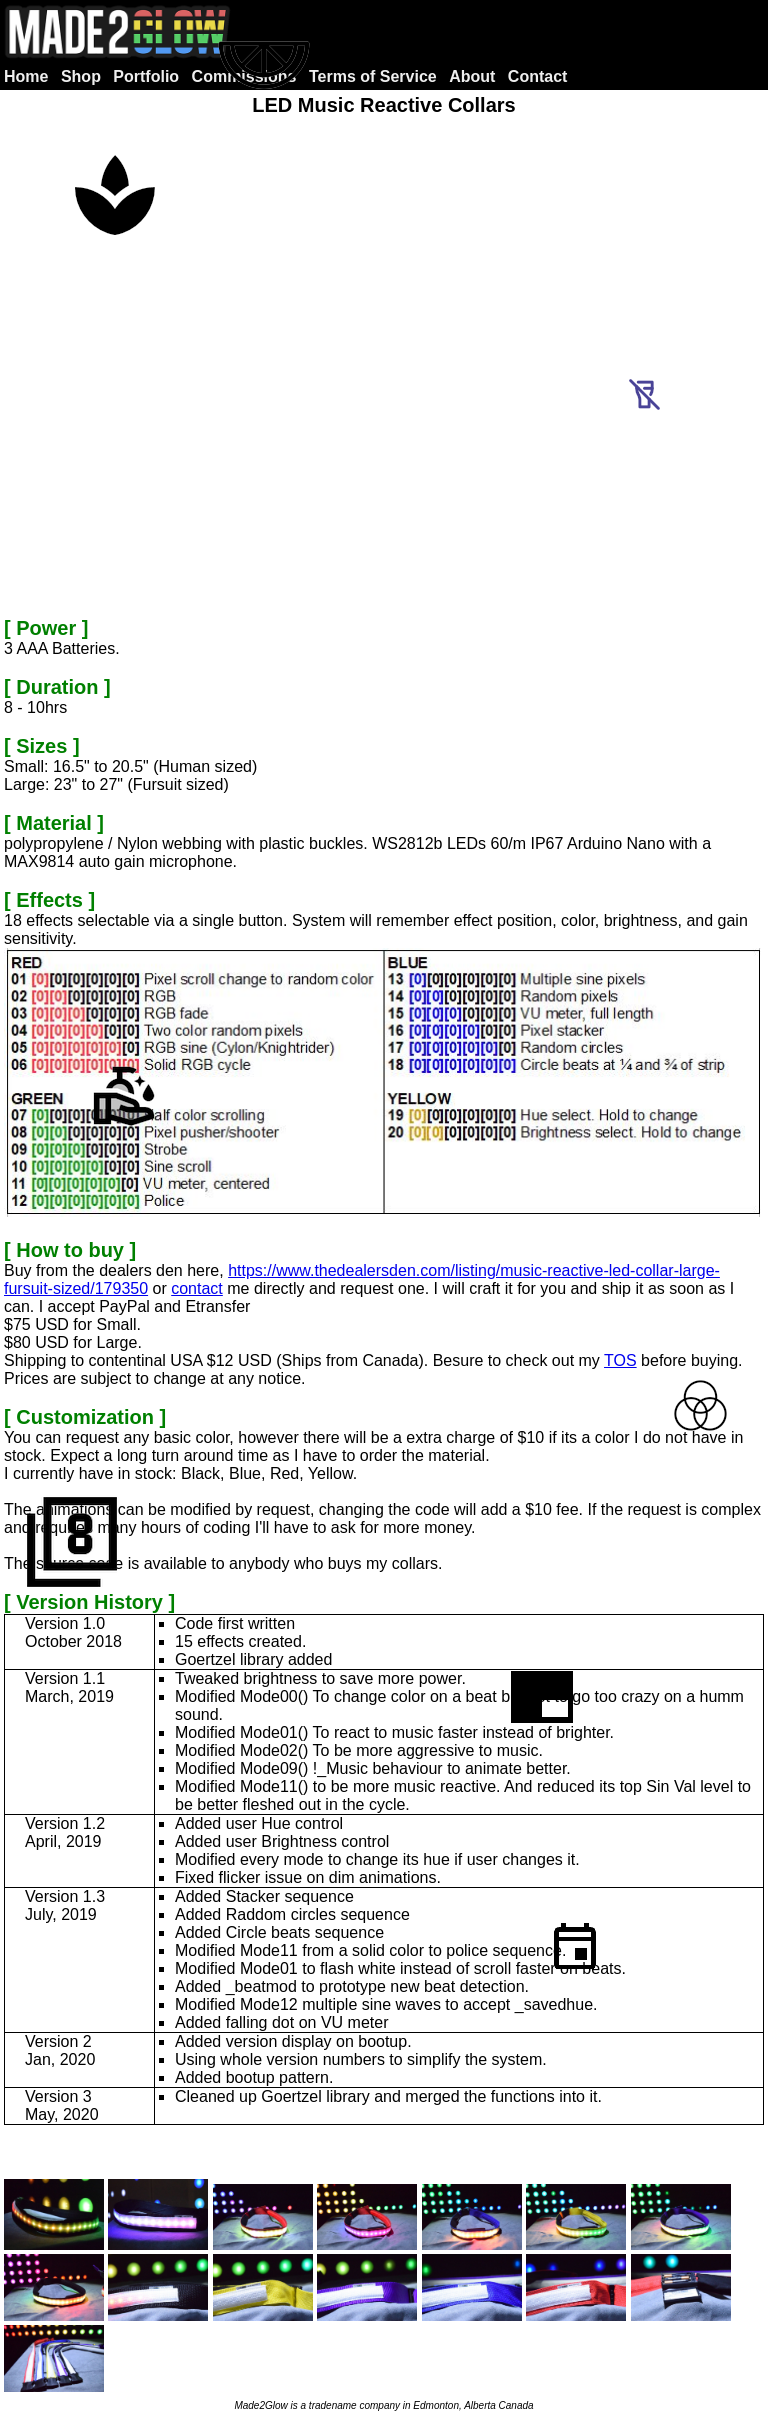 The image size is (768, 2411). I want to click on view calendar or scheduled events, so click(575, 1946).